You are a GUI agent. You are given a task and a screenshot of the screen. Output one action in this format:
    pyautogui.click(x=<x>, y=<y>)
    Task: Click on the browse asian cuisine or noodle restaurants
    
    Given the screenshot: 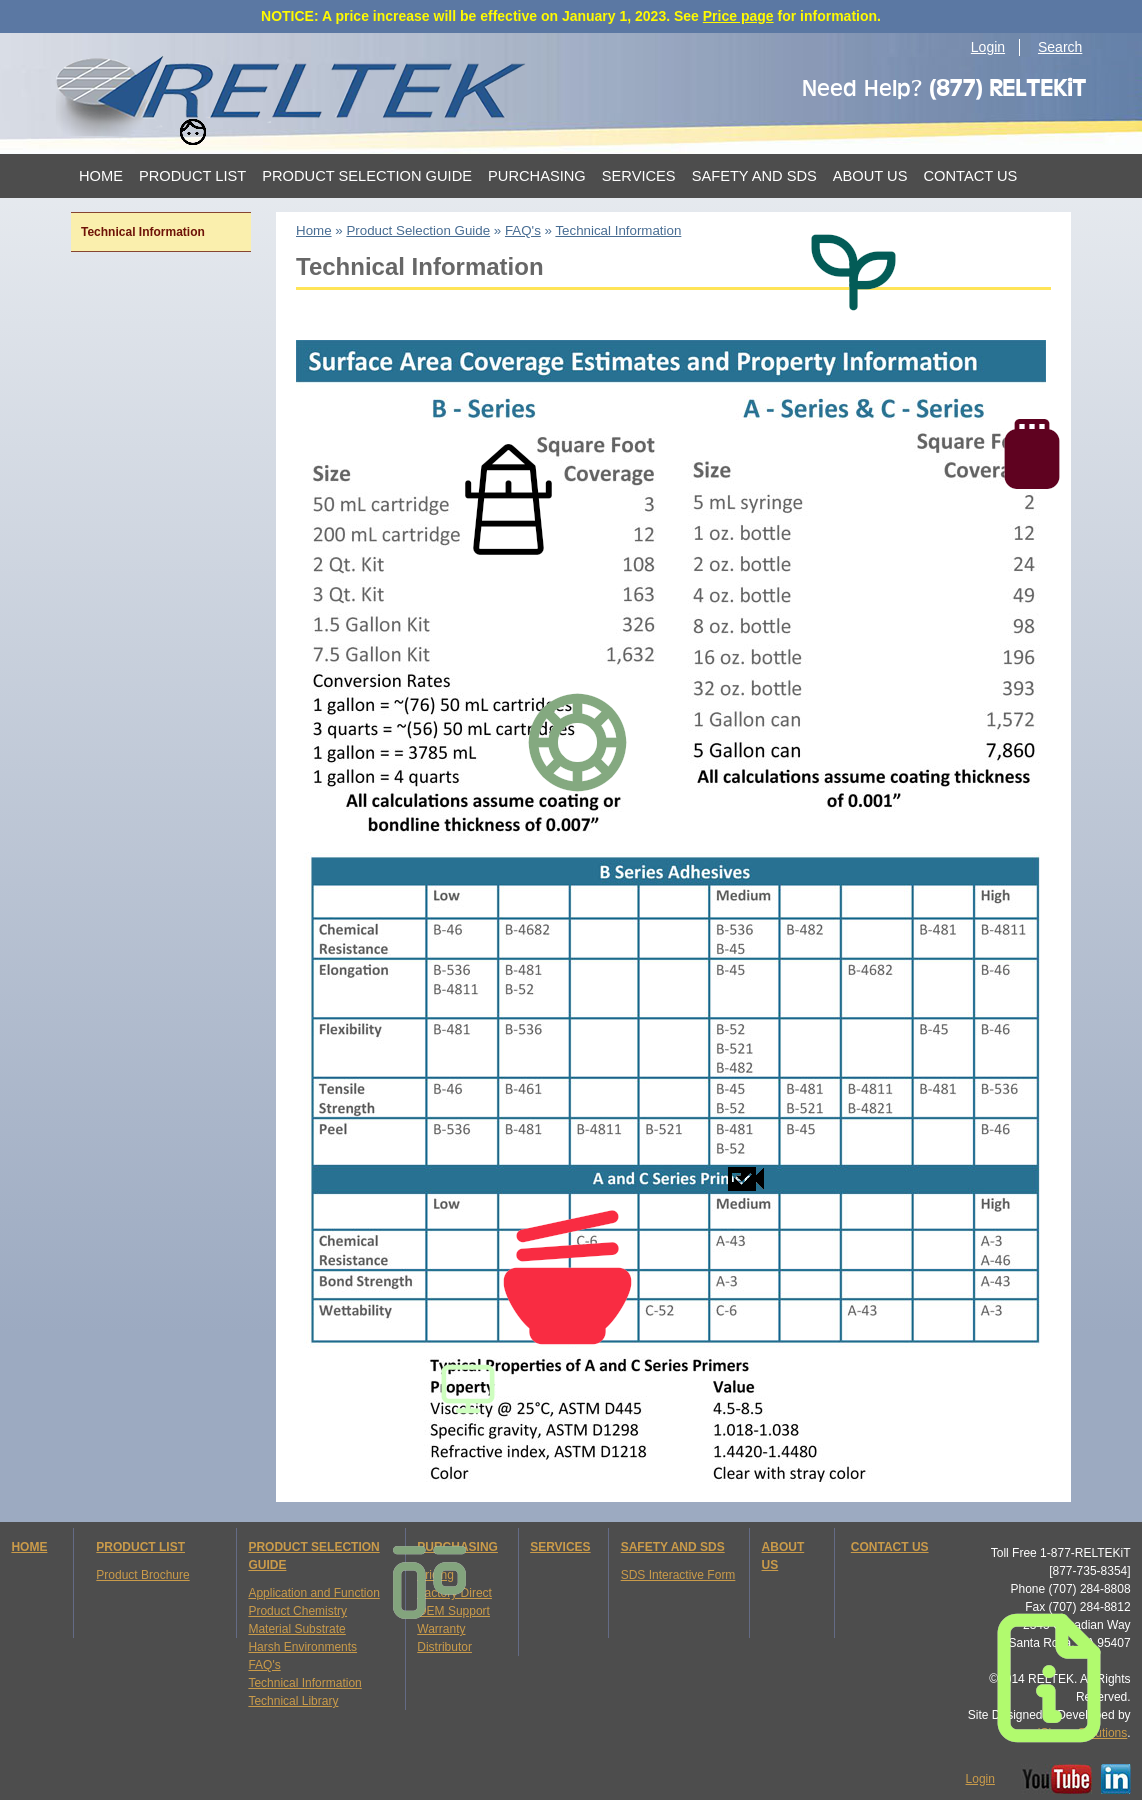 What is the action you would take?
    pyautogui.click(x=567, y=1280)
    